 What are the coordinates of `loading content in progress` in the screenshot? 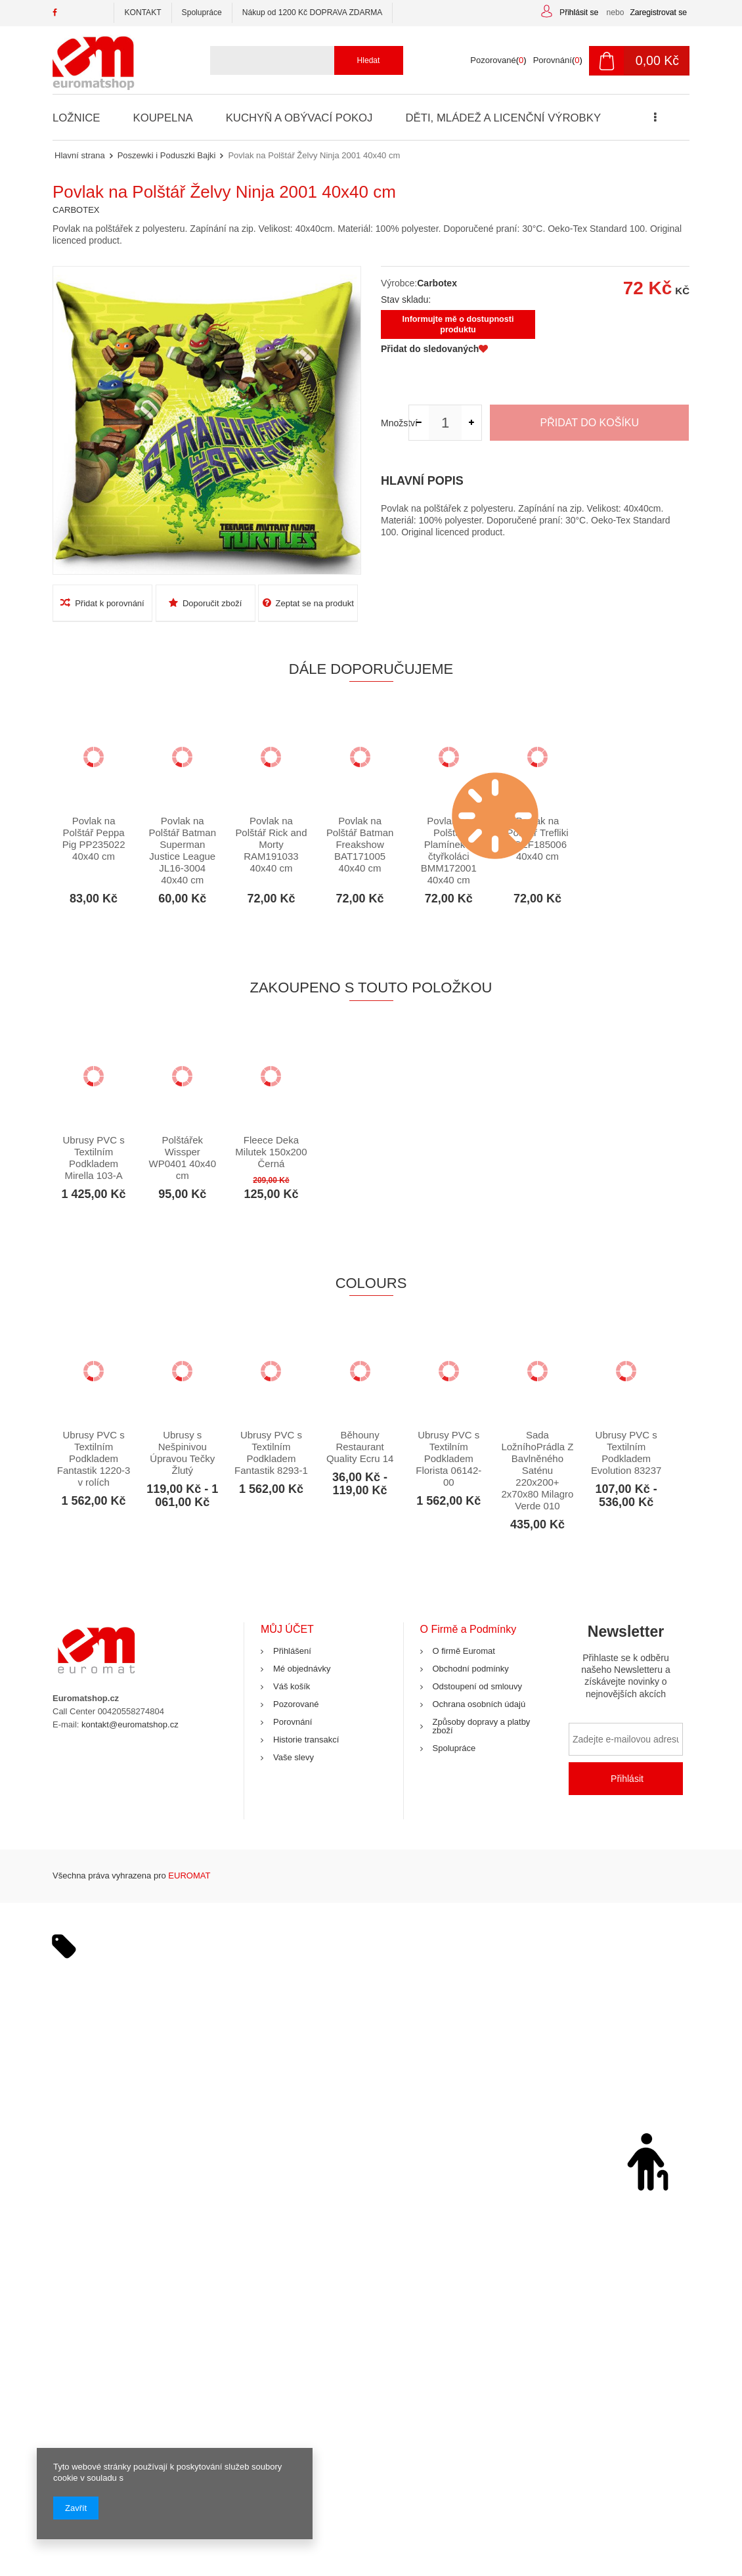 It's located at (495, 816).